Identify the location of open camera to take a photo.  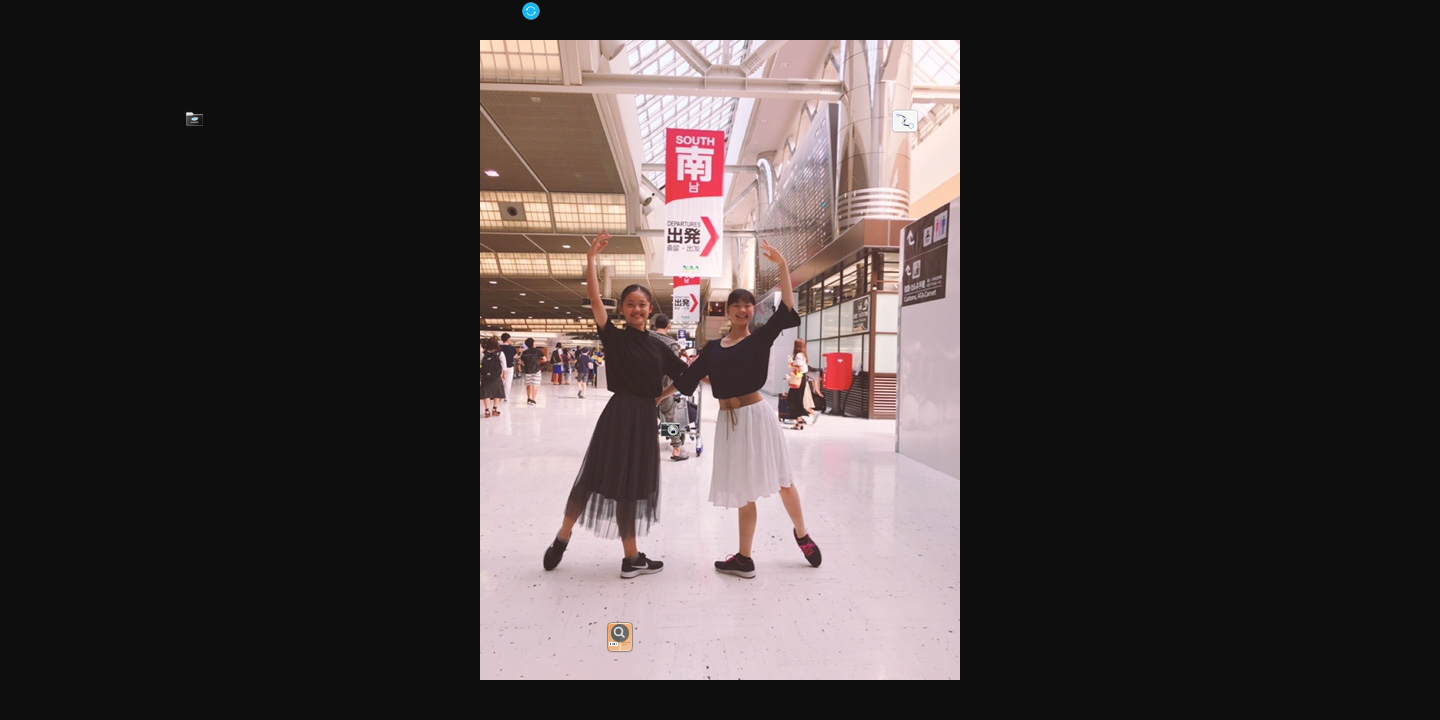
(670, 428).